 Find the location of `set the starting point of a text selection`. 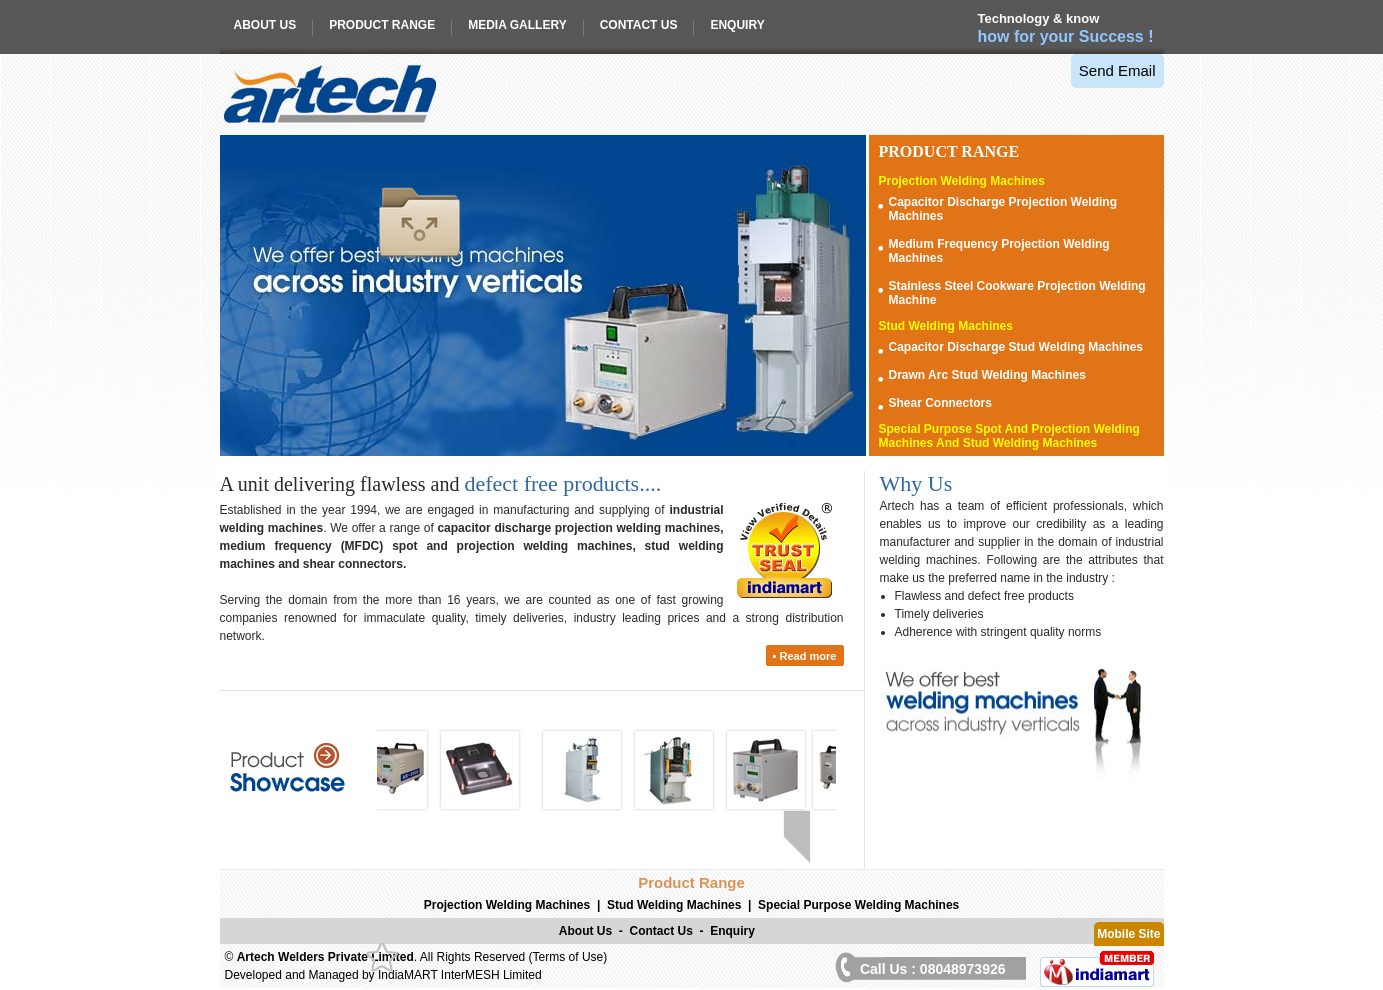

set the starting point of a text selection is located at coordinates (797, 837).